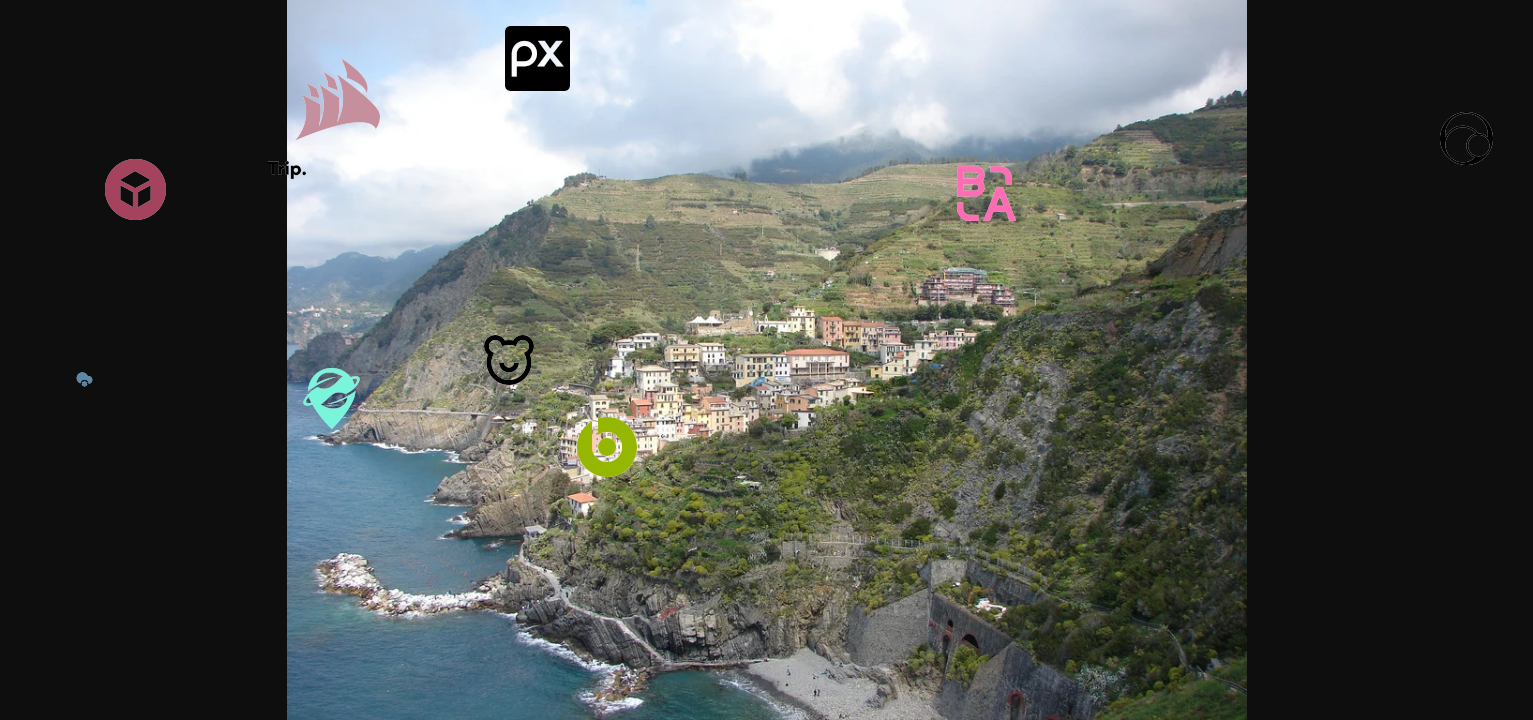 The image size is (1533, 720). I want to click on corsair brand or product identifier, so click(337, 99).